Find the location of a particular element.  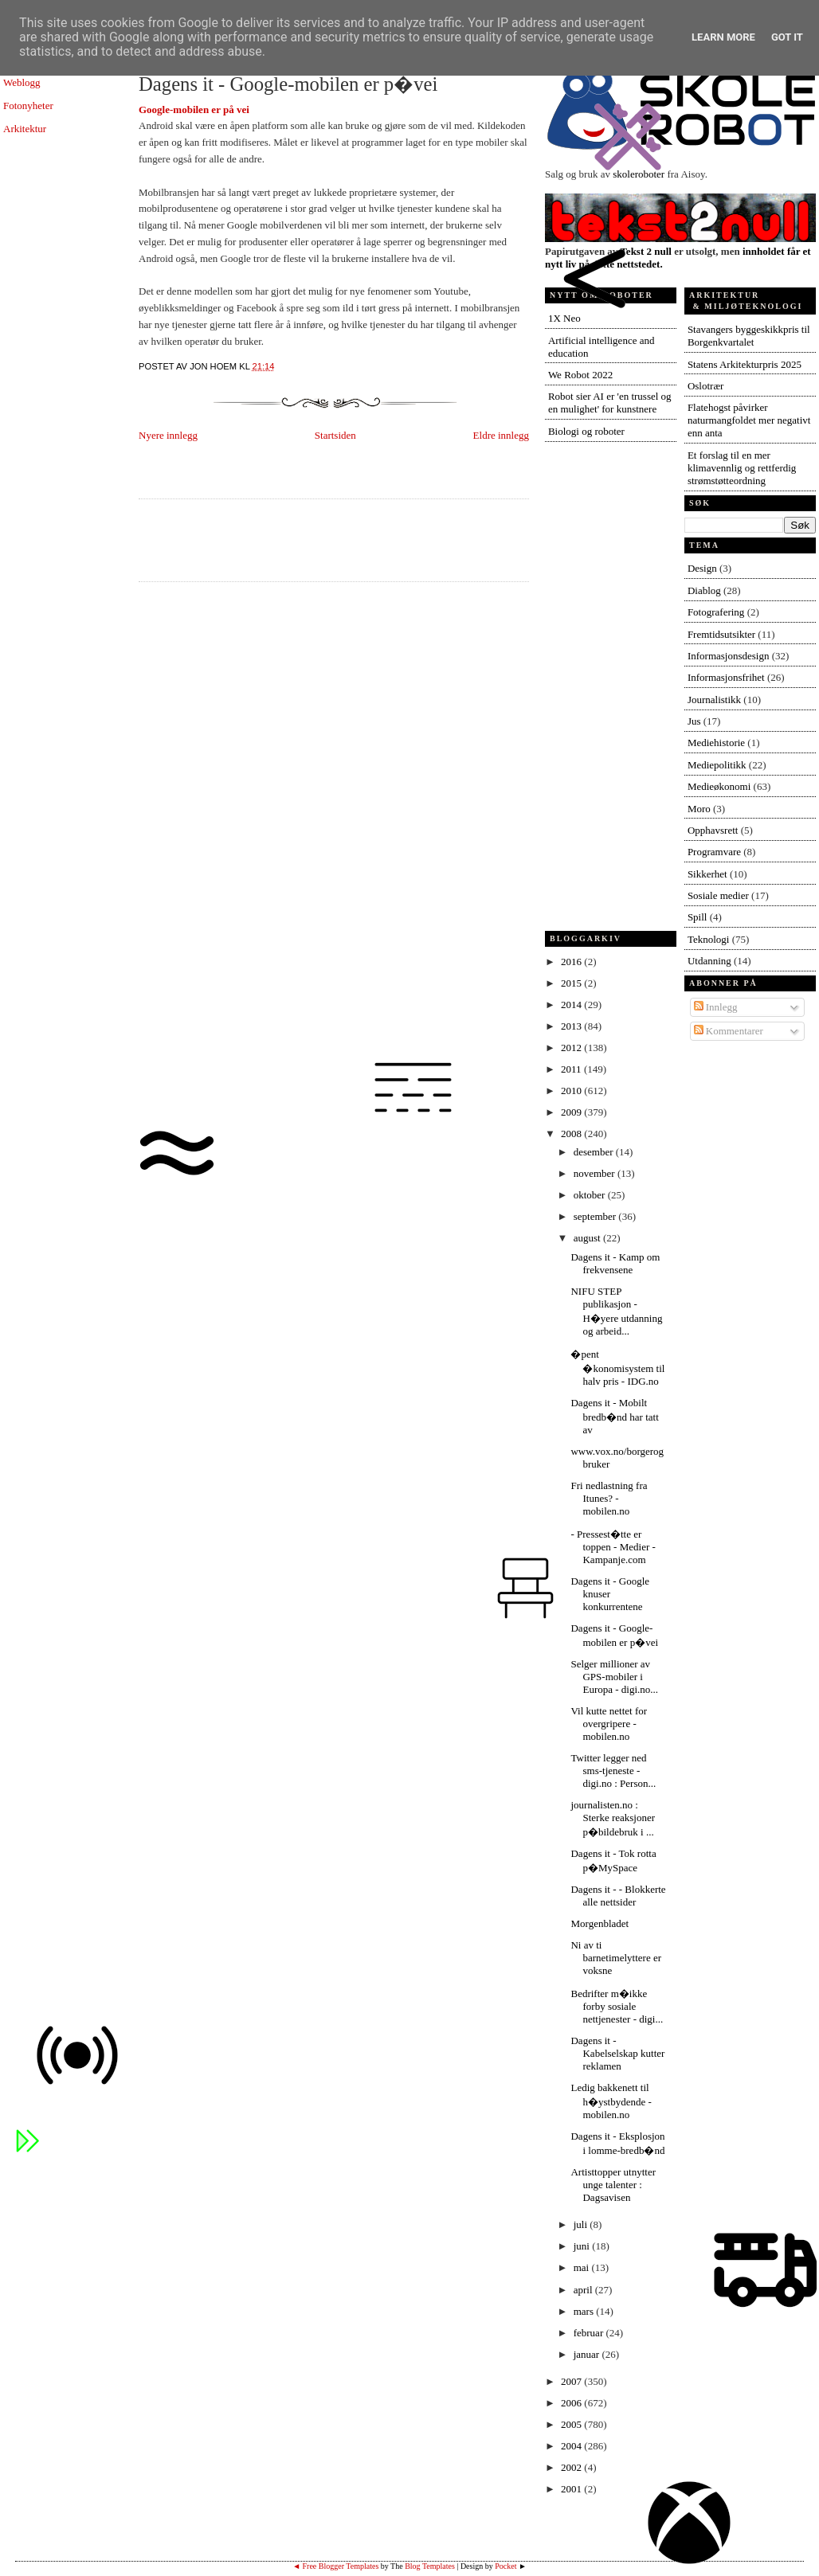

open Xbox app is located at coordinates (689, 2523).